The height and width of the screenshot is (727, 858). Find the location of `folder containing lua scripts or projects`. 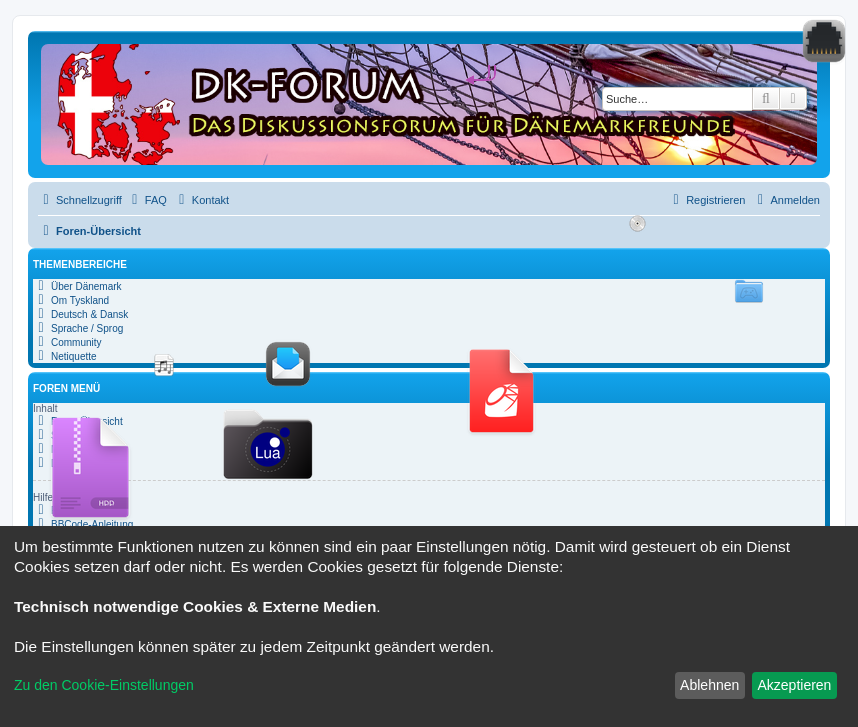

folder containing lua scripts or projects is located at coordinates (267, 446).